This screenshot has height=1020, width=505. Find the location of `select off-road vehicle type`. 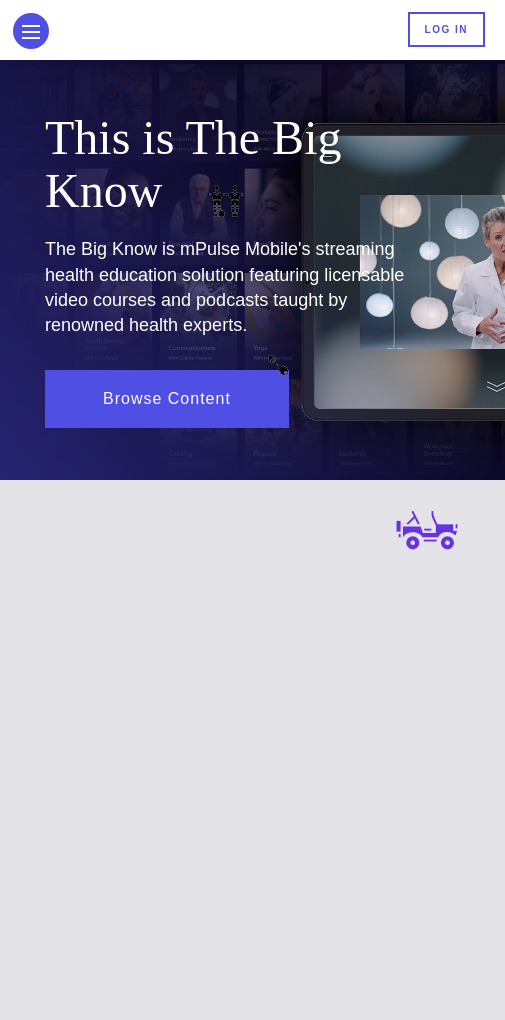

select off-road vehicle type is located at coordinates (427, 530).